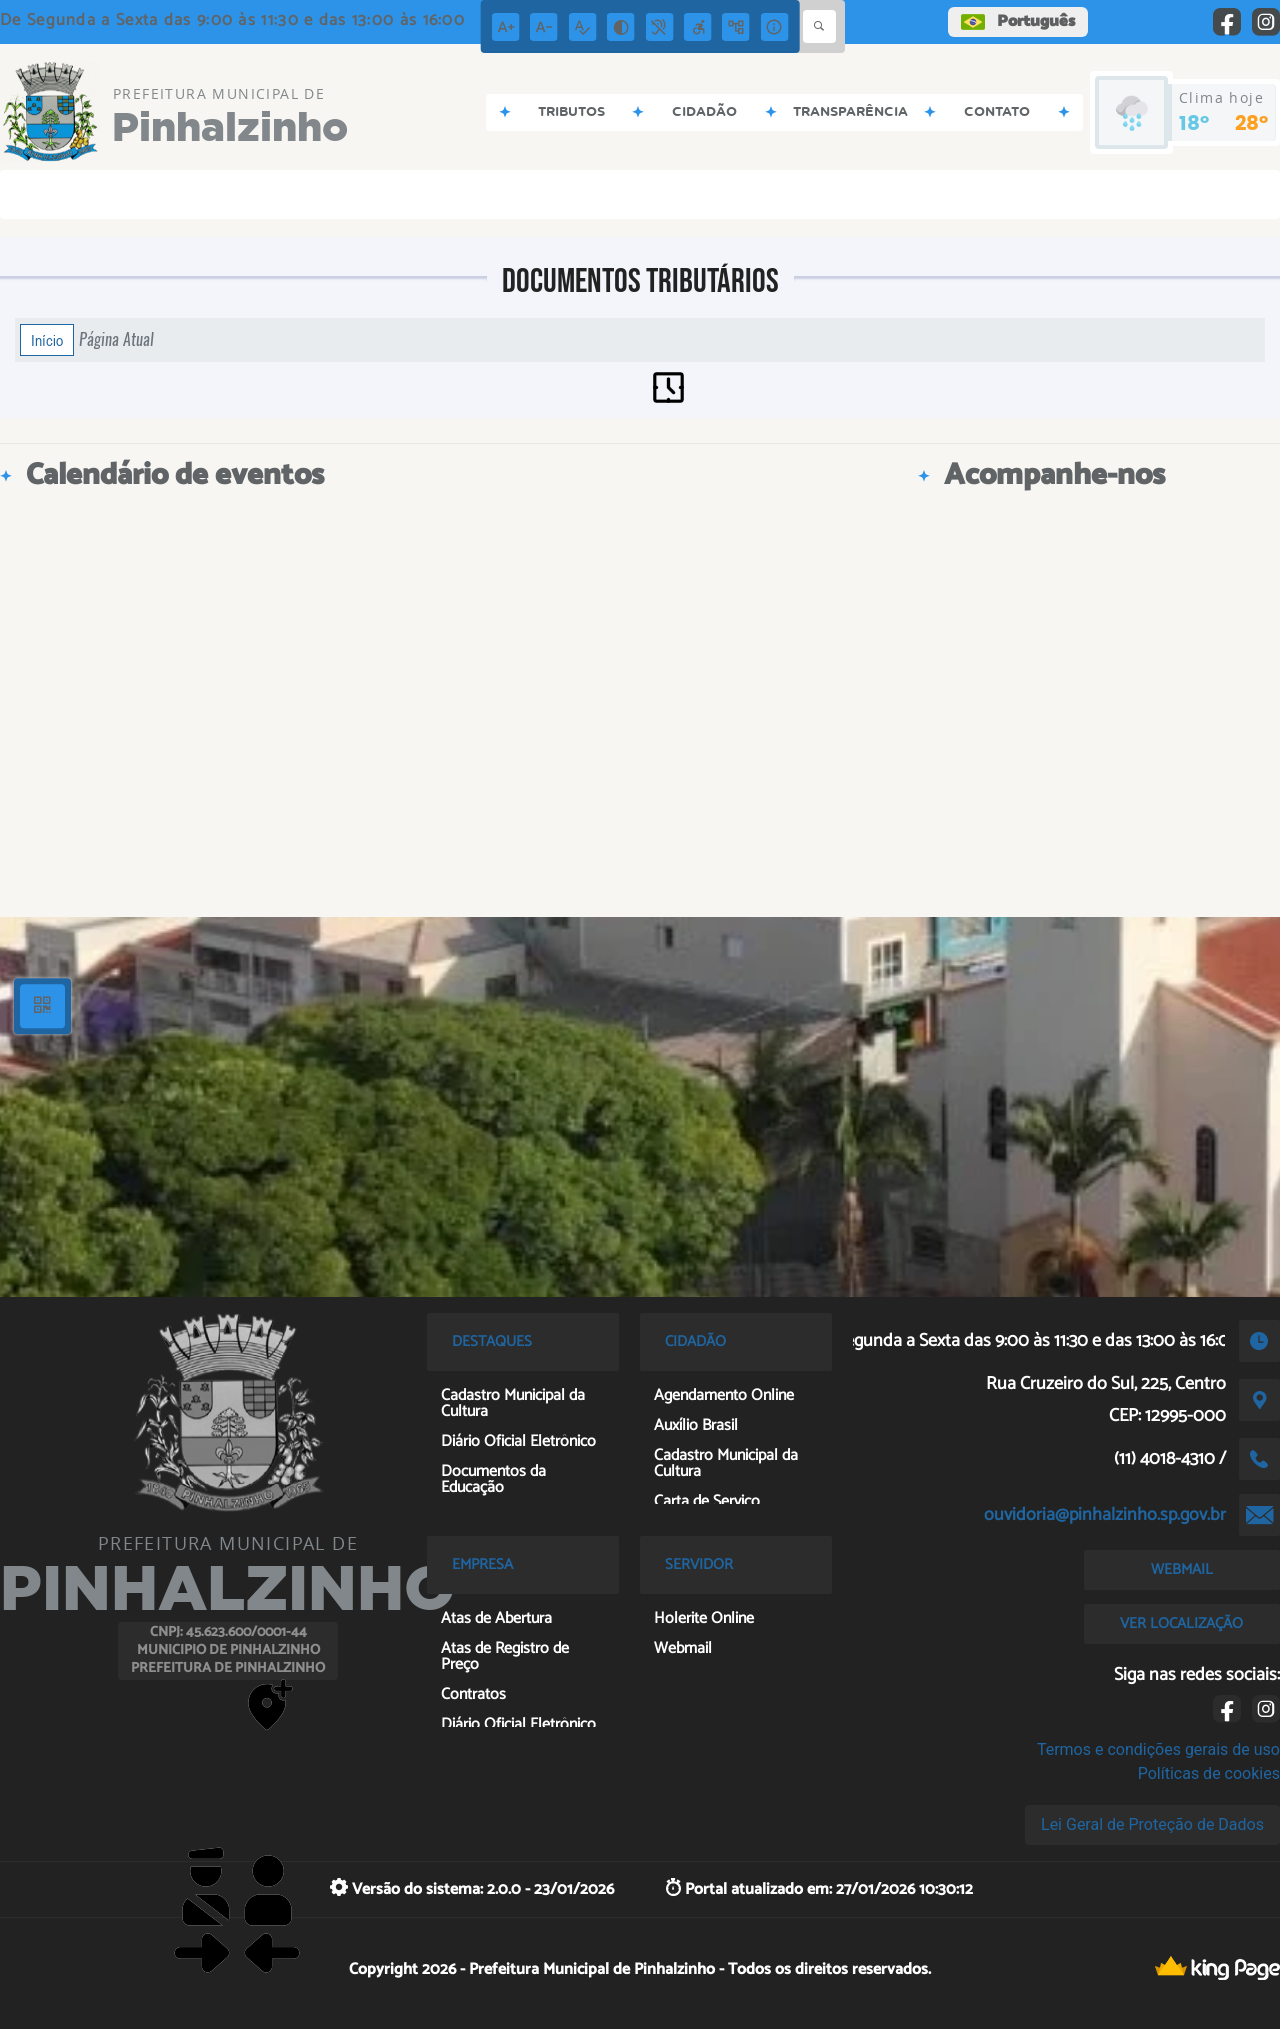  What do you see at coordinates (668, 387) in the screenshot?
I see `view current time` at bounding box center [668, 387].